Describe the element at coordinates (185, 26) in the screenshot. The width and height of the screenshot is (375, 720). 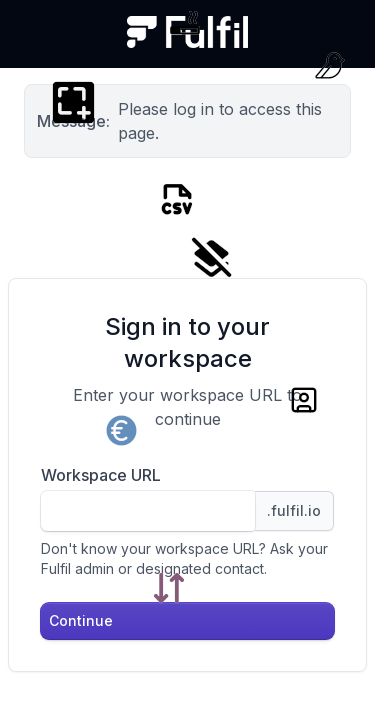
I see `indicates a designated smoking area` at that location.